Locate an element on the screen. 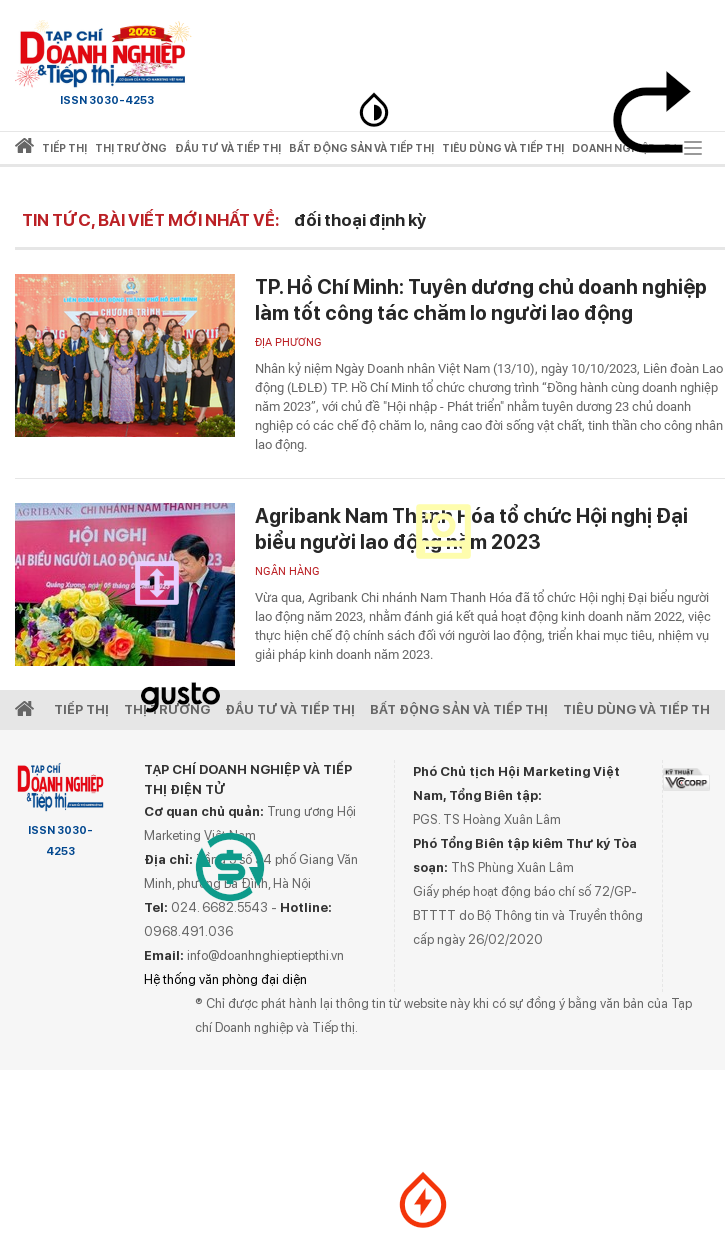 The width and height of the screenshot is (725, 1246). access photo gallery or instant camera feature is located at coordinates (443, 531).